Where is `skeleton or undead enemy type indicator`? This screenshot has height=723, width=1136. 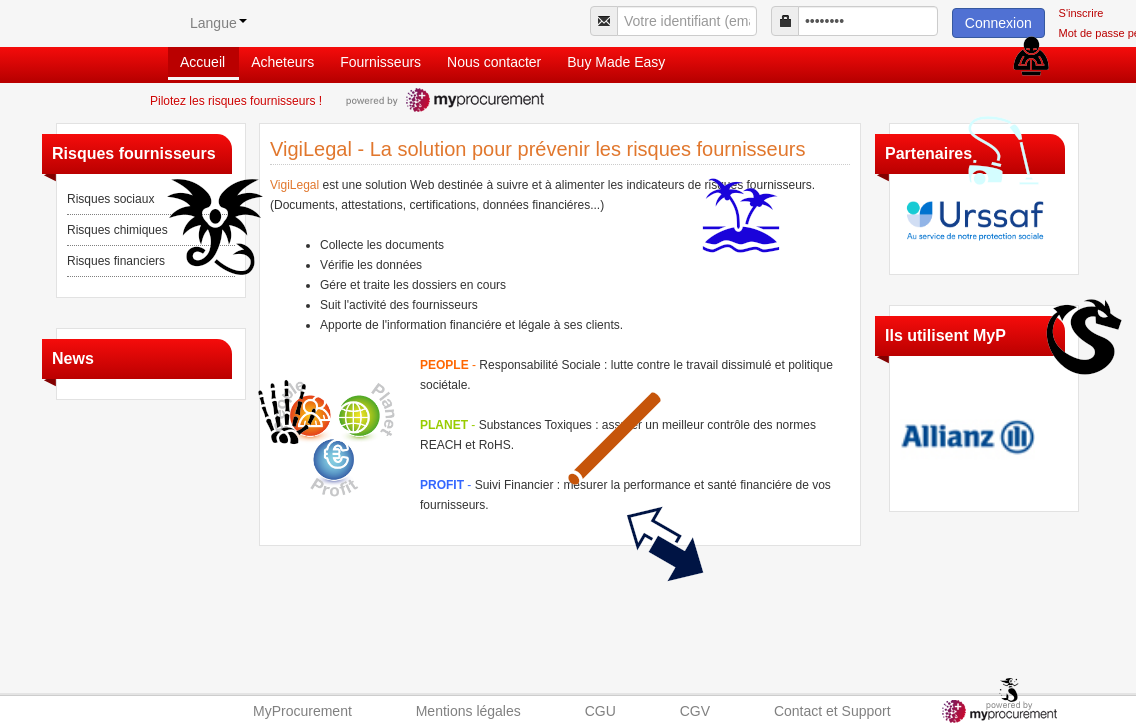 skeleton or undead enemy type indicator is located at coordinates (287, 412).